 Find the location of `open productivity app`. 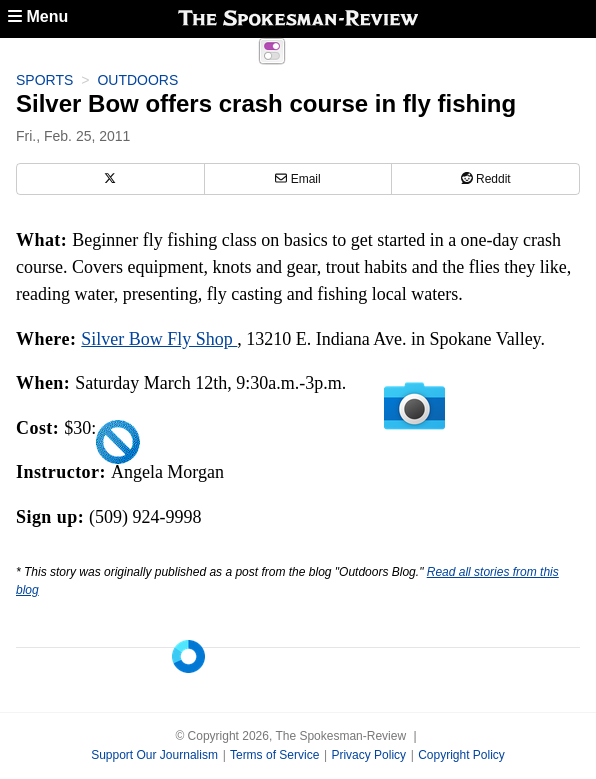

open productivity app is located at coordinates (188, 656).